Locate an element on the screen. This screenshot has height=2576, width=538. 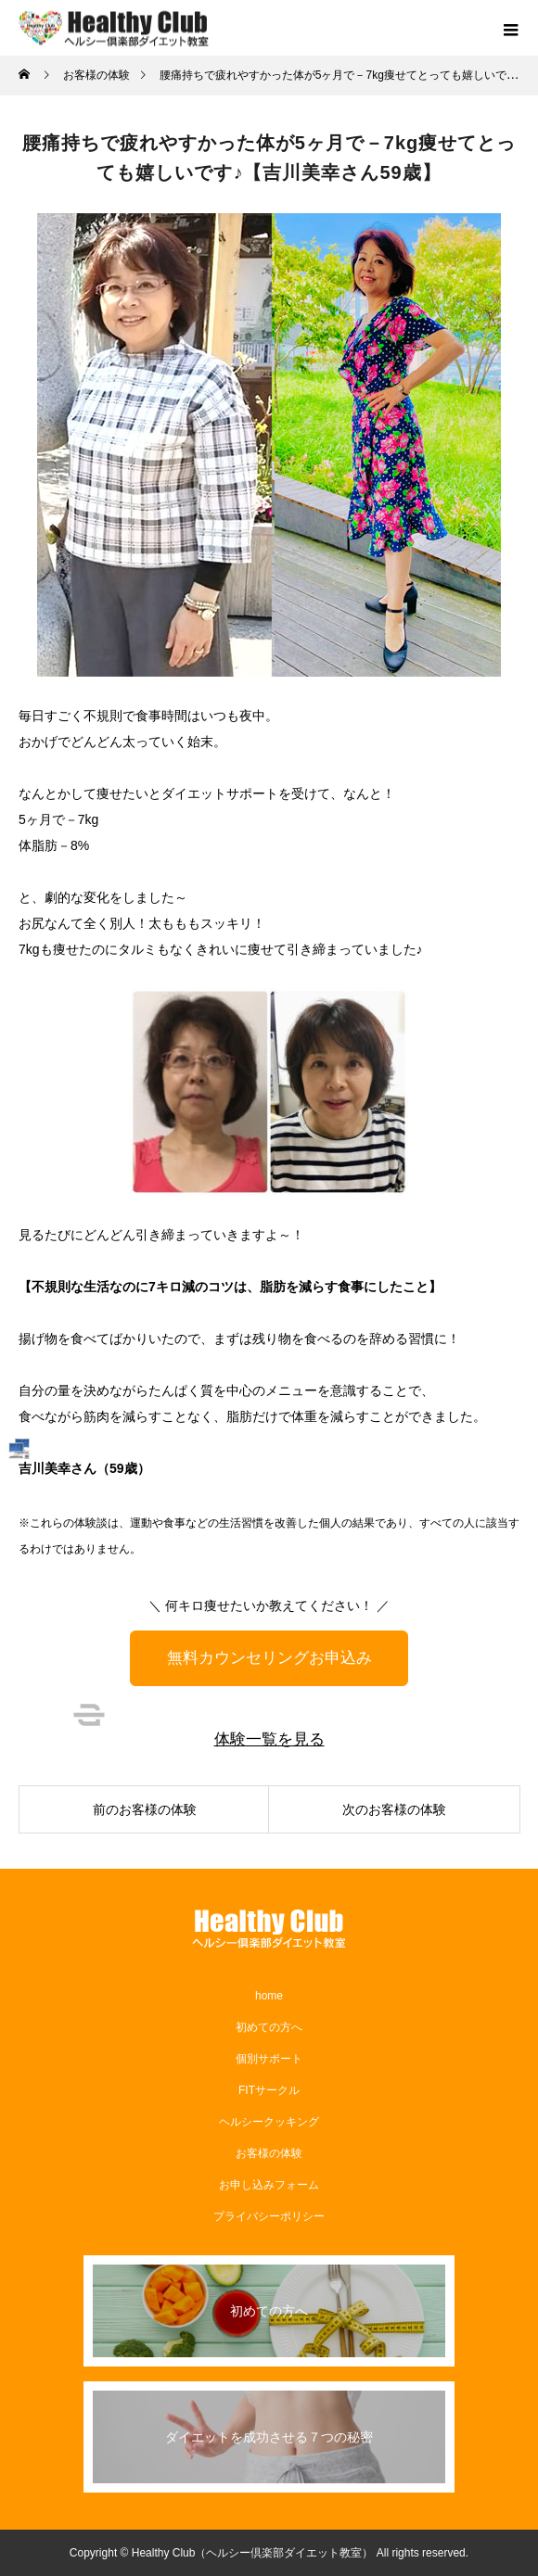
apply strikethrough formatting to selected text is located at coordinates (89, 1715).